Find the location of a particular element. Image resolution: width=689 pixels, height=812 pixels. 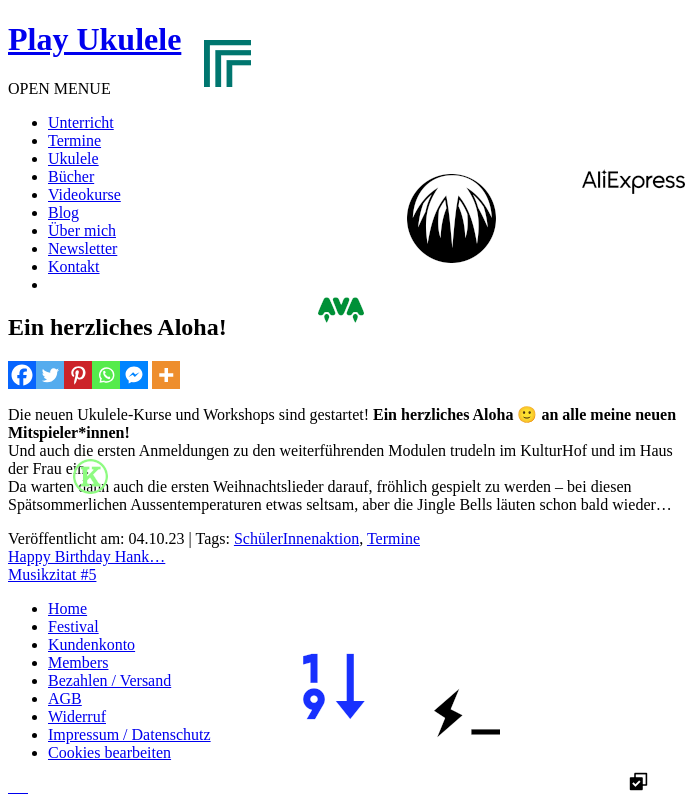

open hyper terminal application is located at coordinates (467, 713).